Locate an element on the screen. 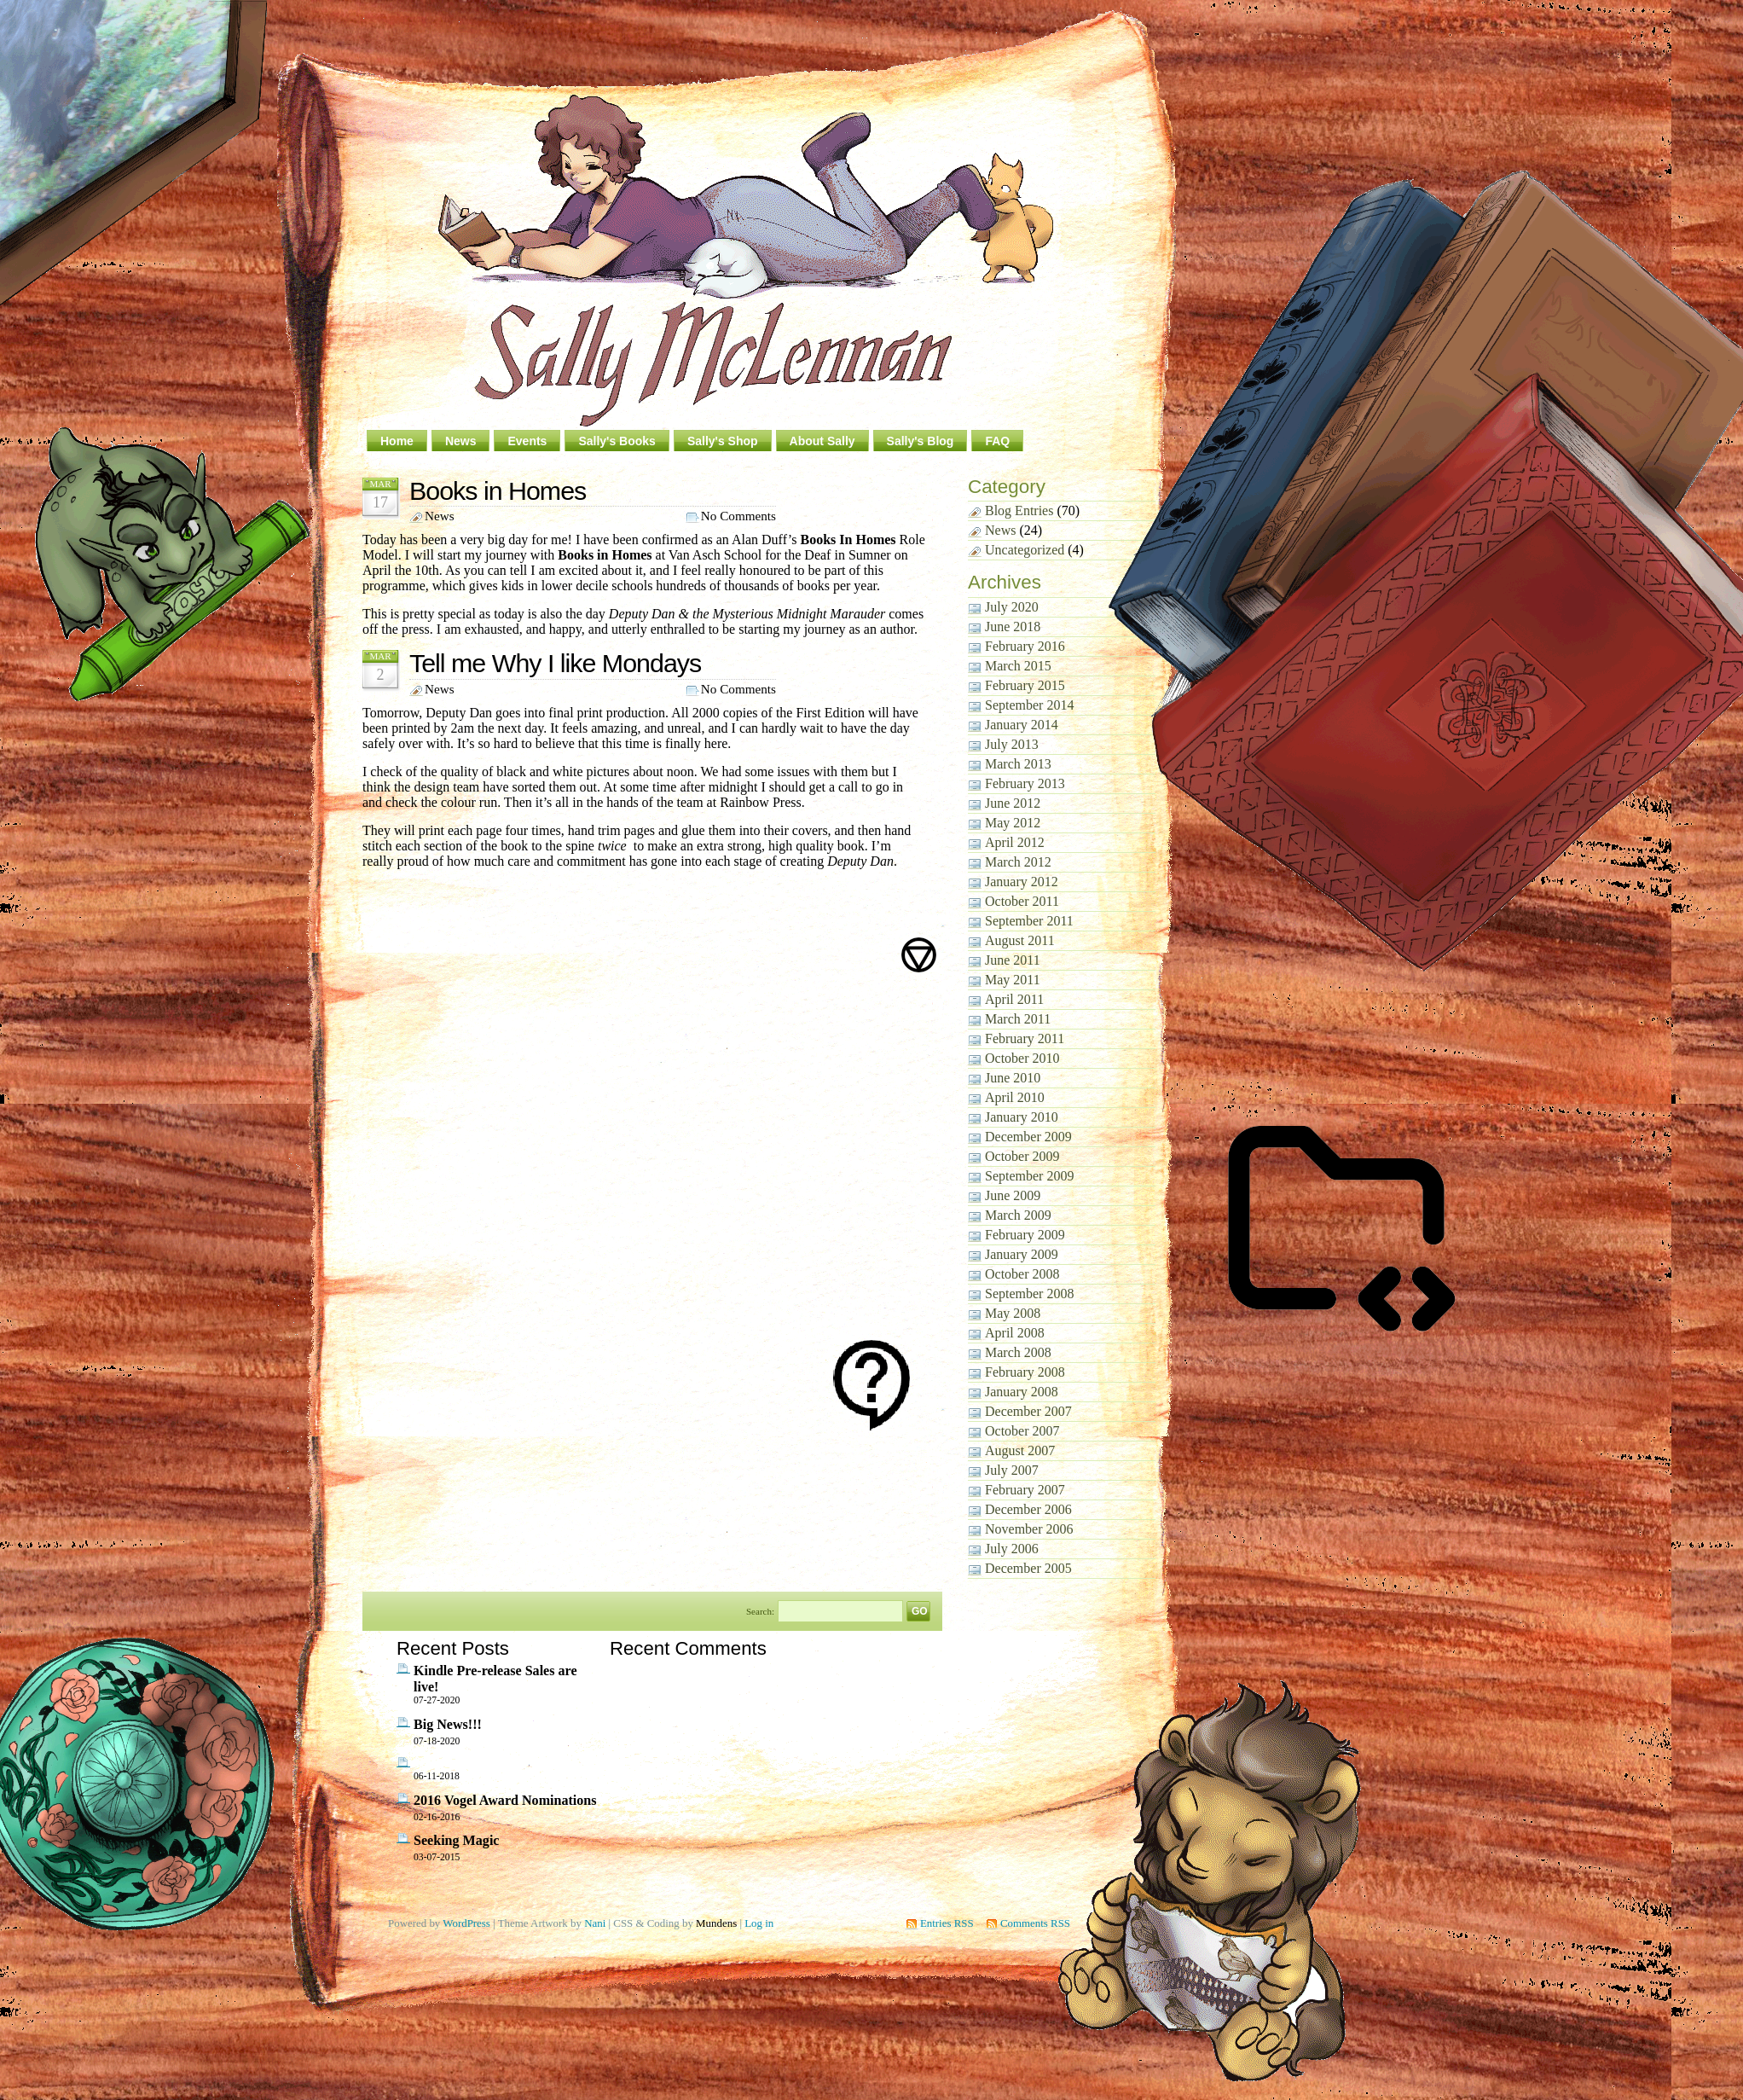 This screenshot has width=1743, height=2100. open code projects folder is located at coordinates (1336, 1223).